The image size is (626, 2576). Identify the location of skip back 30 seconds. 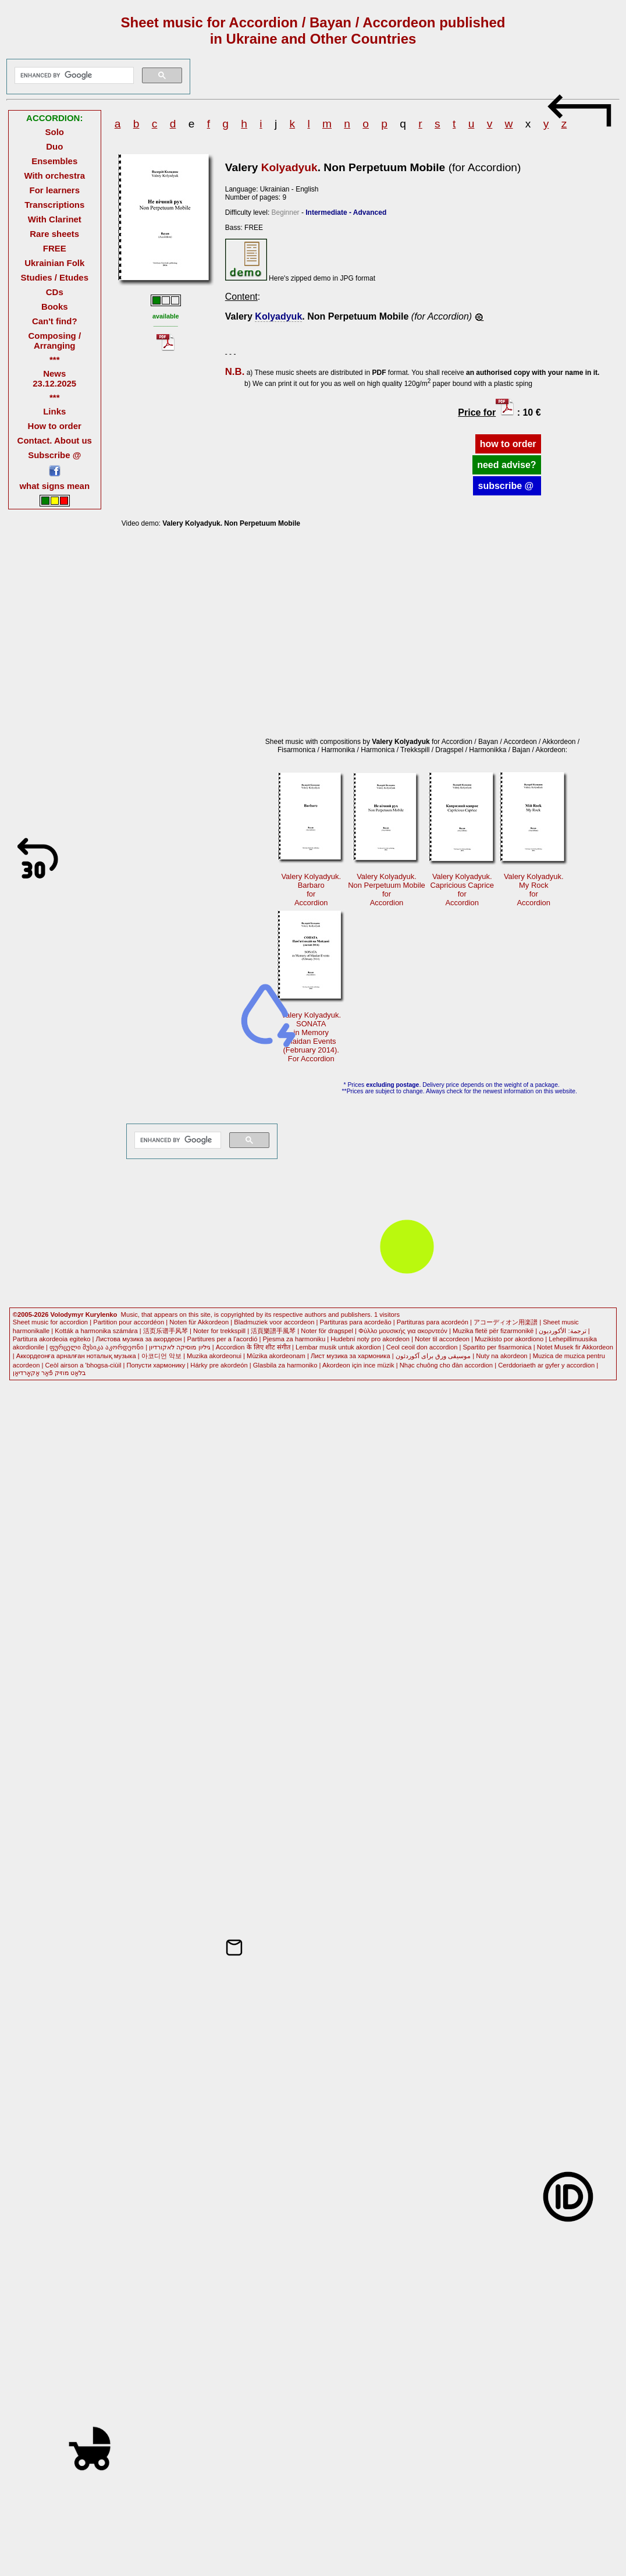
(37, 859).